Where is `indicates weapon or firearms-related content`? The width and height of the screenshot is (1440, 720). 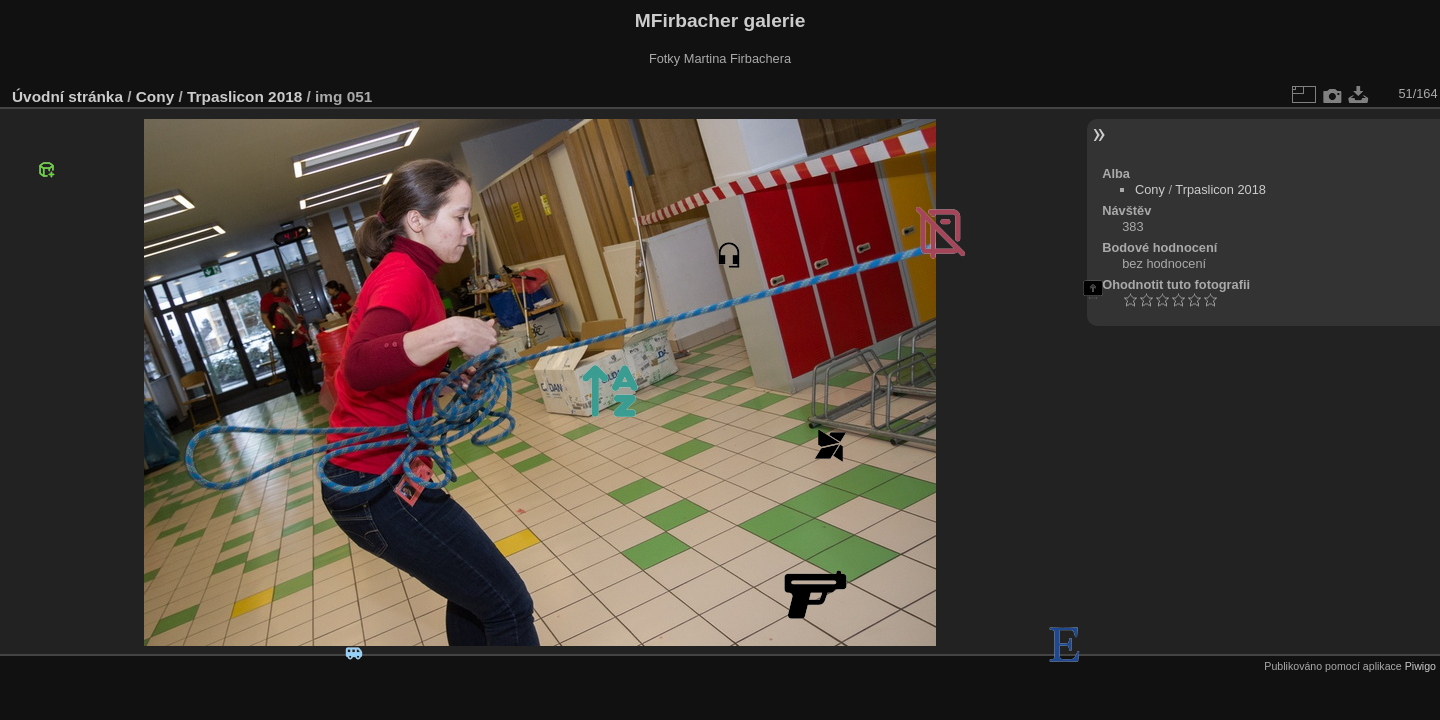
indicates weapon or firearms-related content is located at coordinates (815, 594).